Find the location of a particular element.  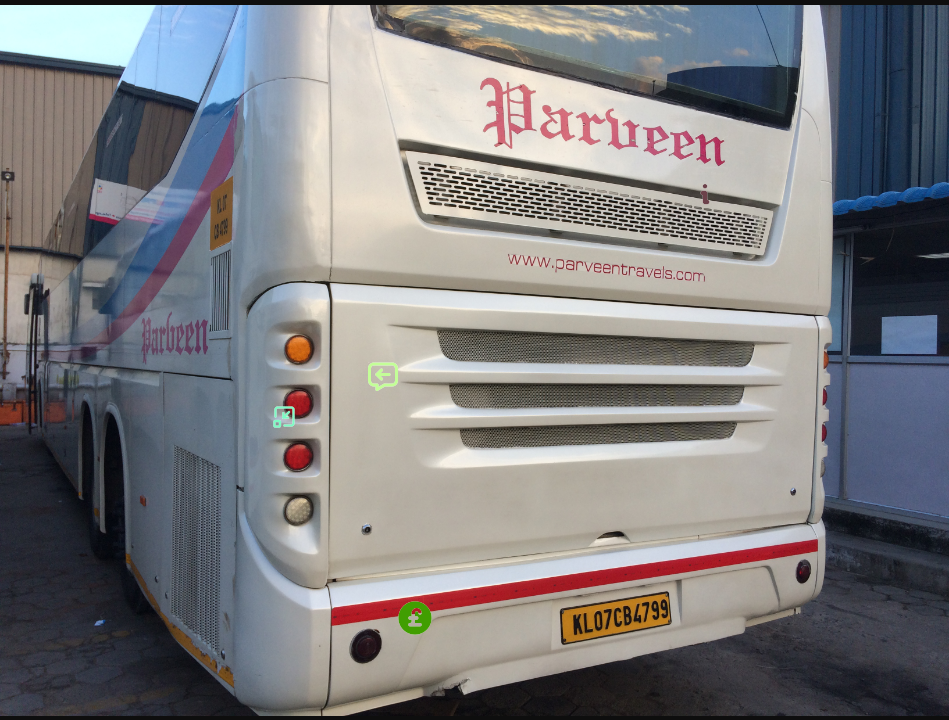

view balance in British pounds is located at coordinates (415, 618).